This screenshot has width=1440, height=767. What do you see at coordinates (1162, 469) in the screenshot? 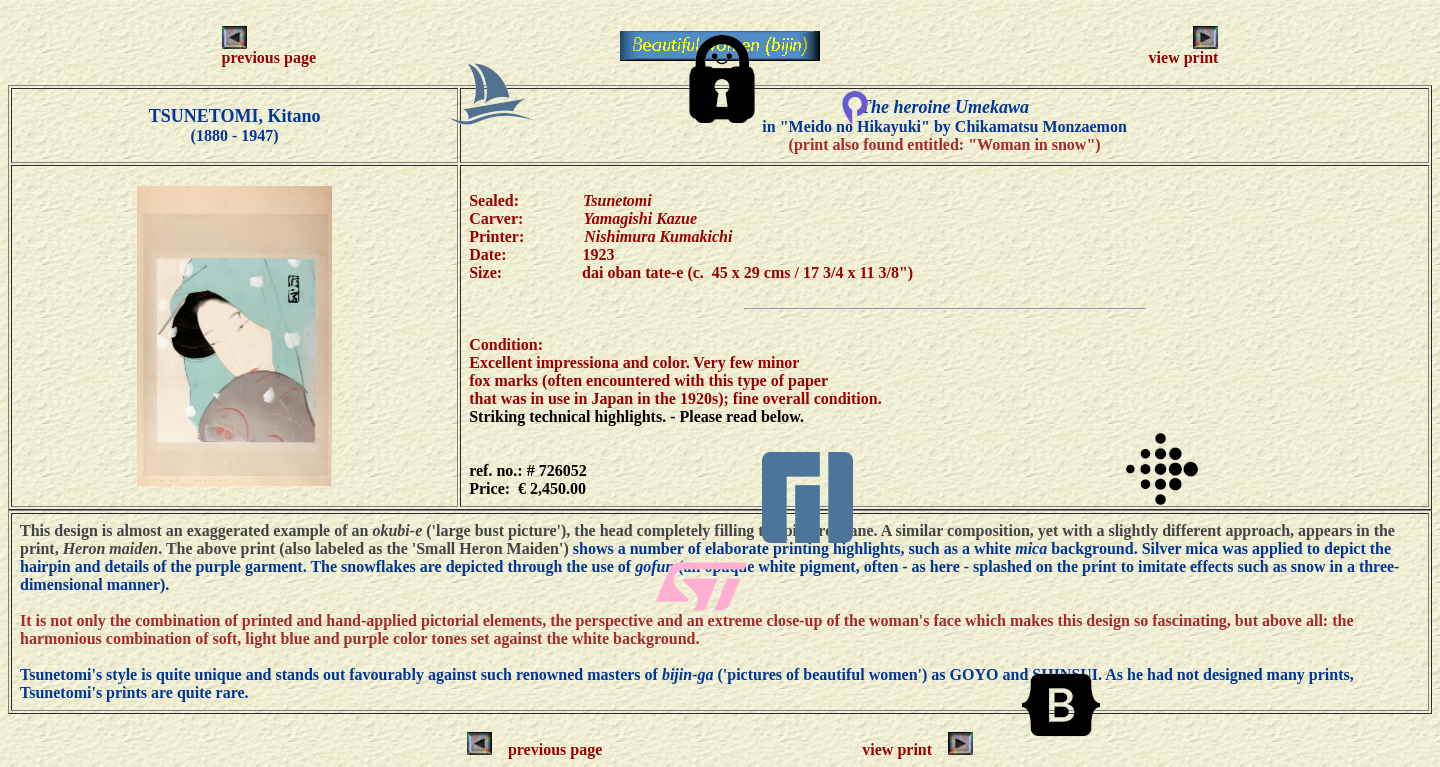
I see `open the Fitbit app` at bounding box center [1162, 469].